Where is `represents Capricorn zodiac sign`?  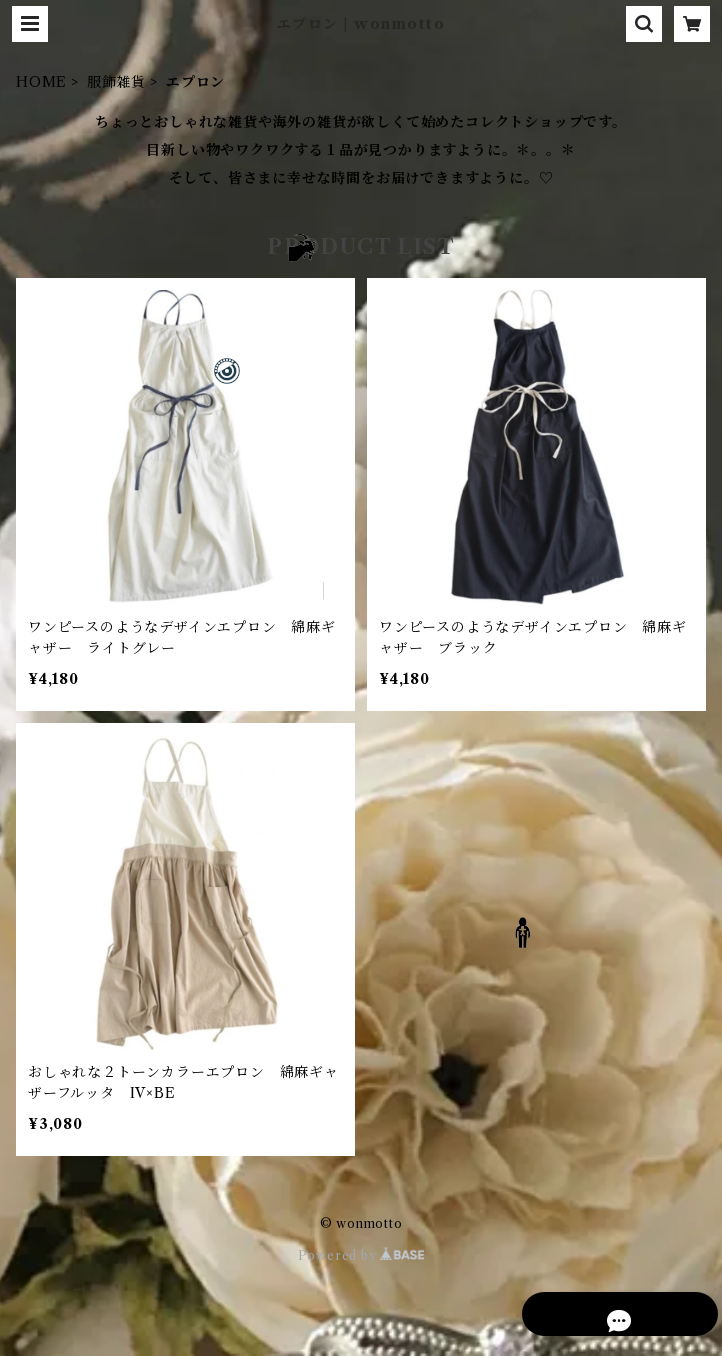 represents Capricorn zodiac sign is located at coordinates (303, 247).